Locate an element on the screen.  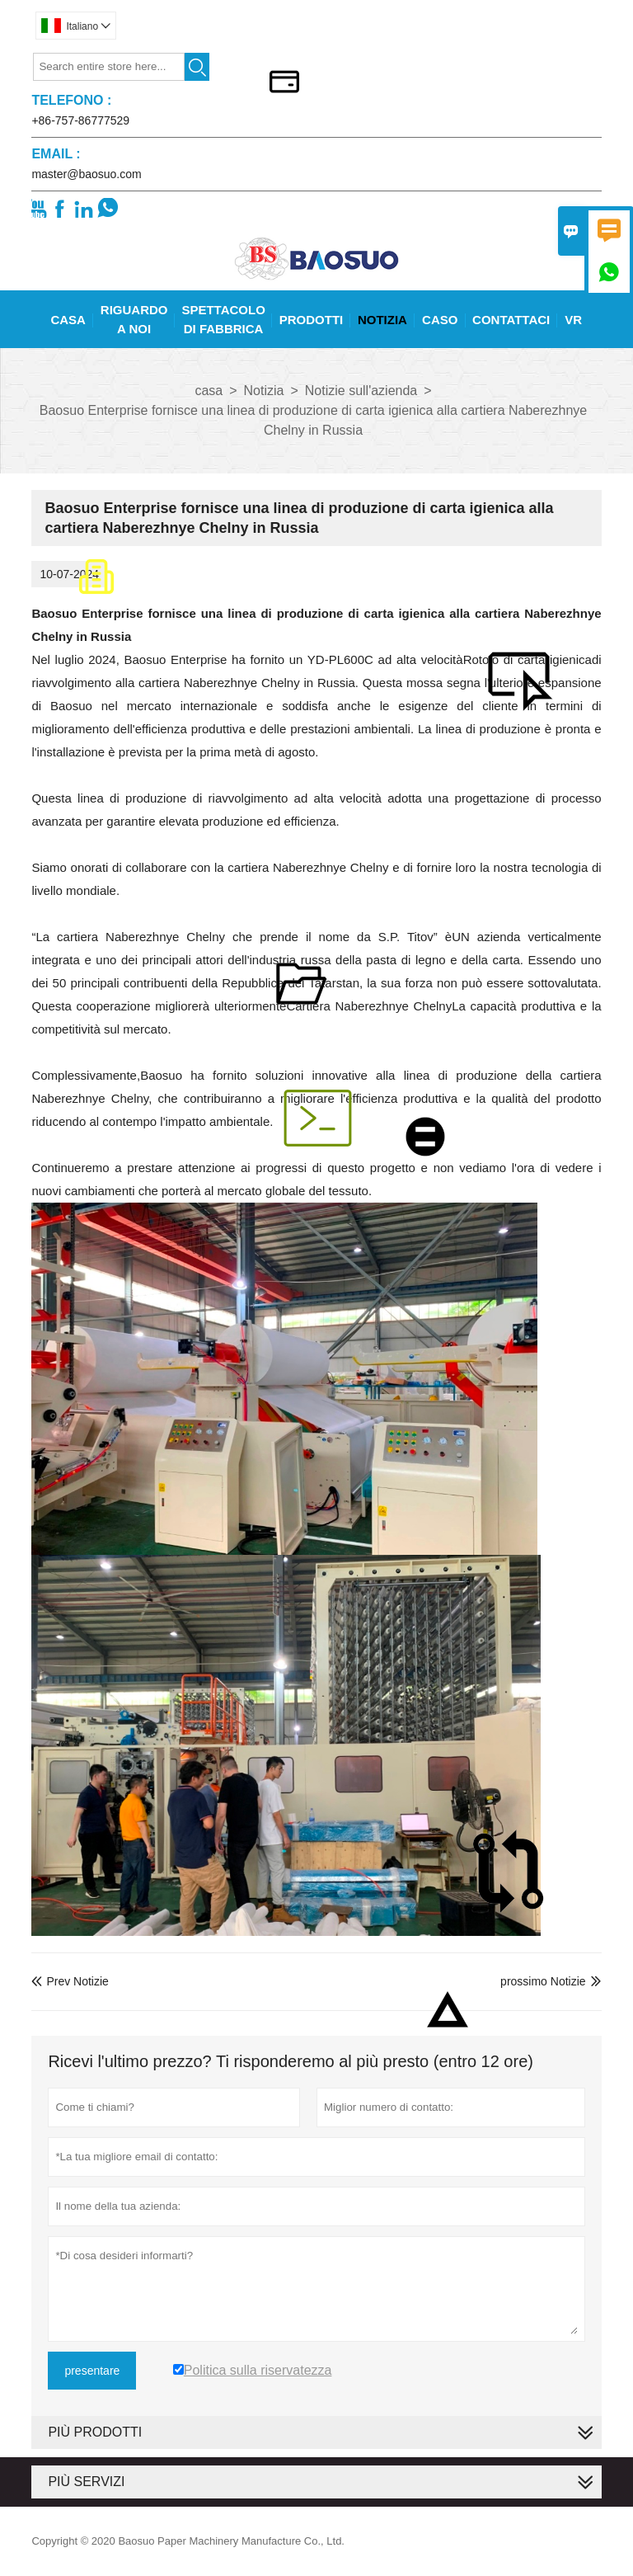
unverified function breakpoint in debug mode is located at coordinates (448, 2012).